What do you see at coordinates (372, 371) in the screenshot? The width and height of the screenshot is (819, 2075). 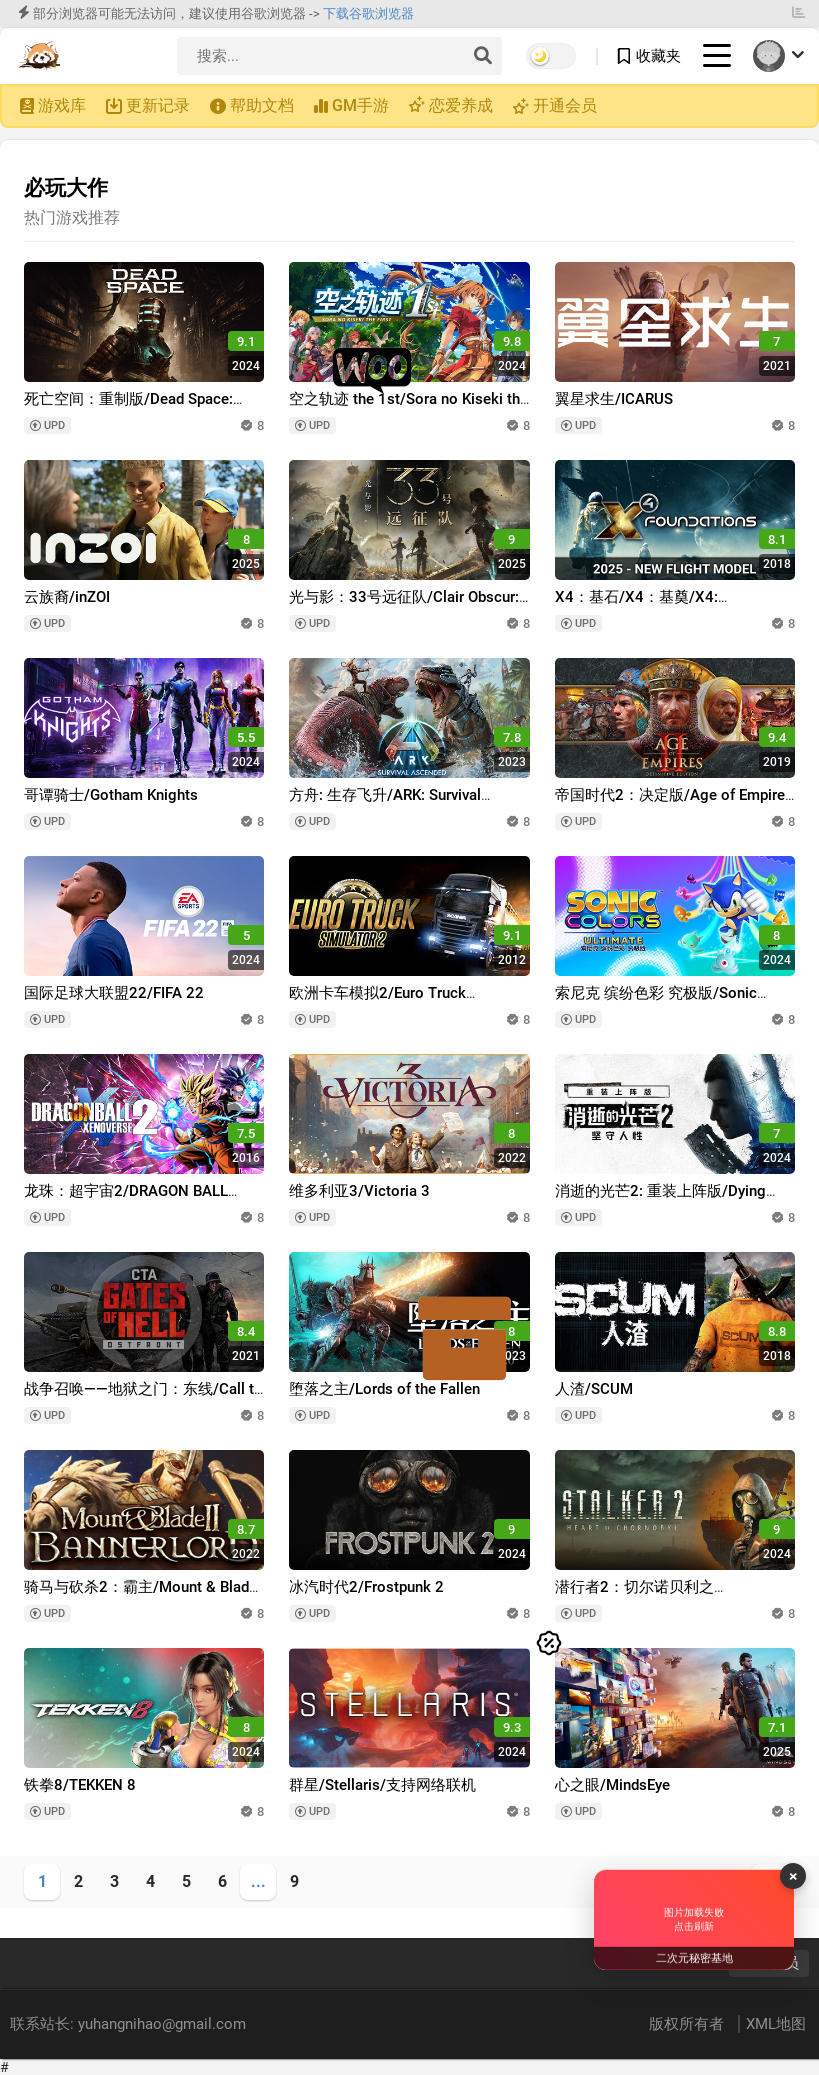 I see `WooCommerce logo - access your online store dashboard` at bounding box center [372, 371].